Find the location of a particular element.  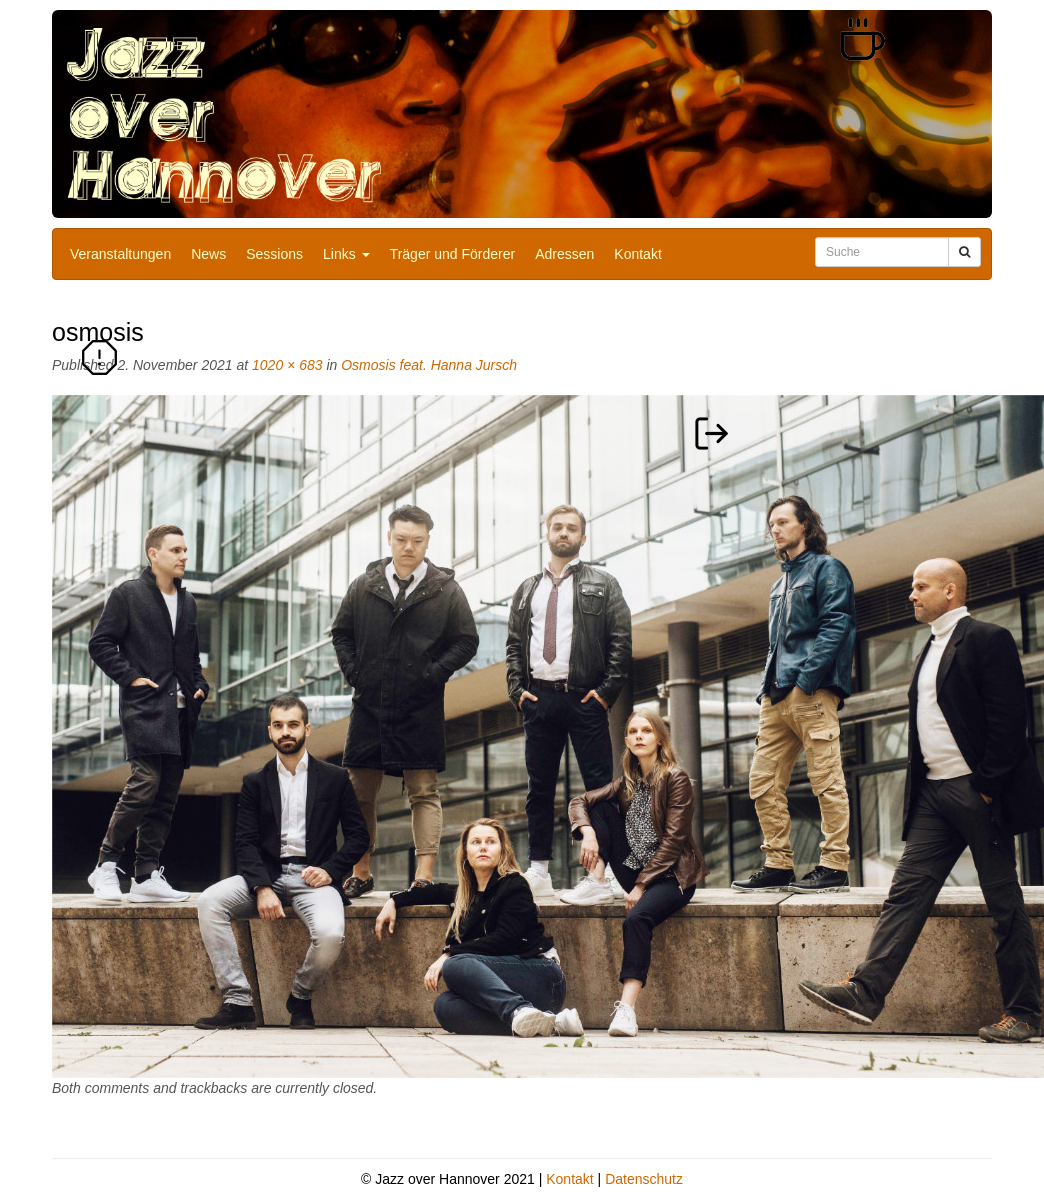

find nearby coffee shops or cafes is located at coordinates (862, 41).